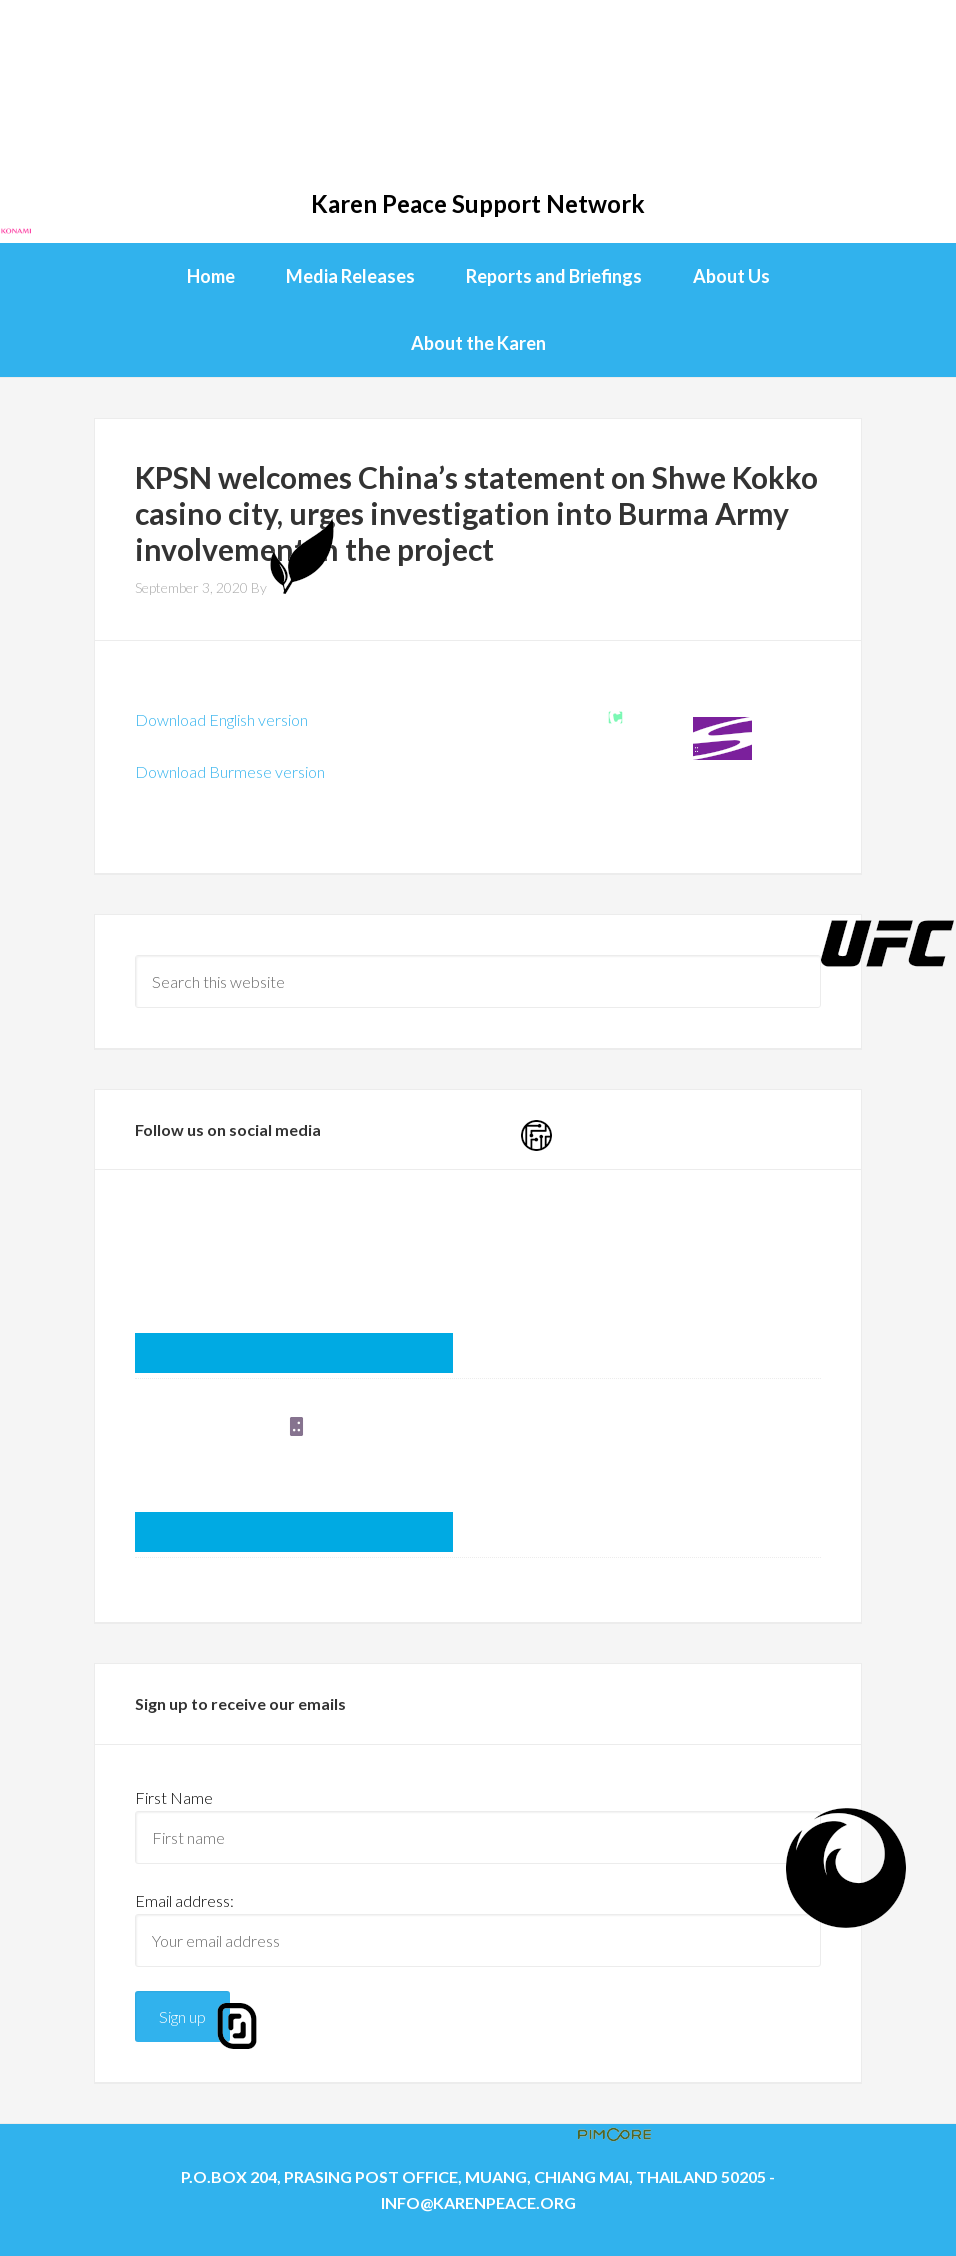 The height and width of the screenshot is (2256, 956). What do you see at coordinates (302, 556) in the screenshot?
I see `open paperless-ngx document management app` at bounding box center [302, 556].